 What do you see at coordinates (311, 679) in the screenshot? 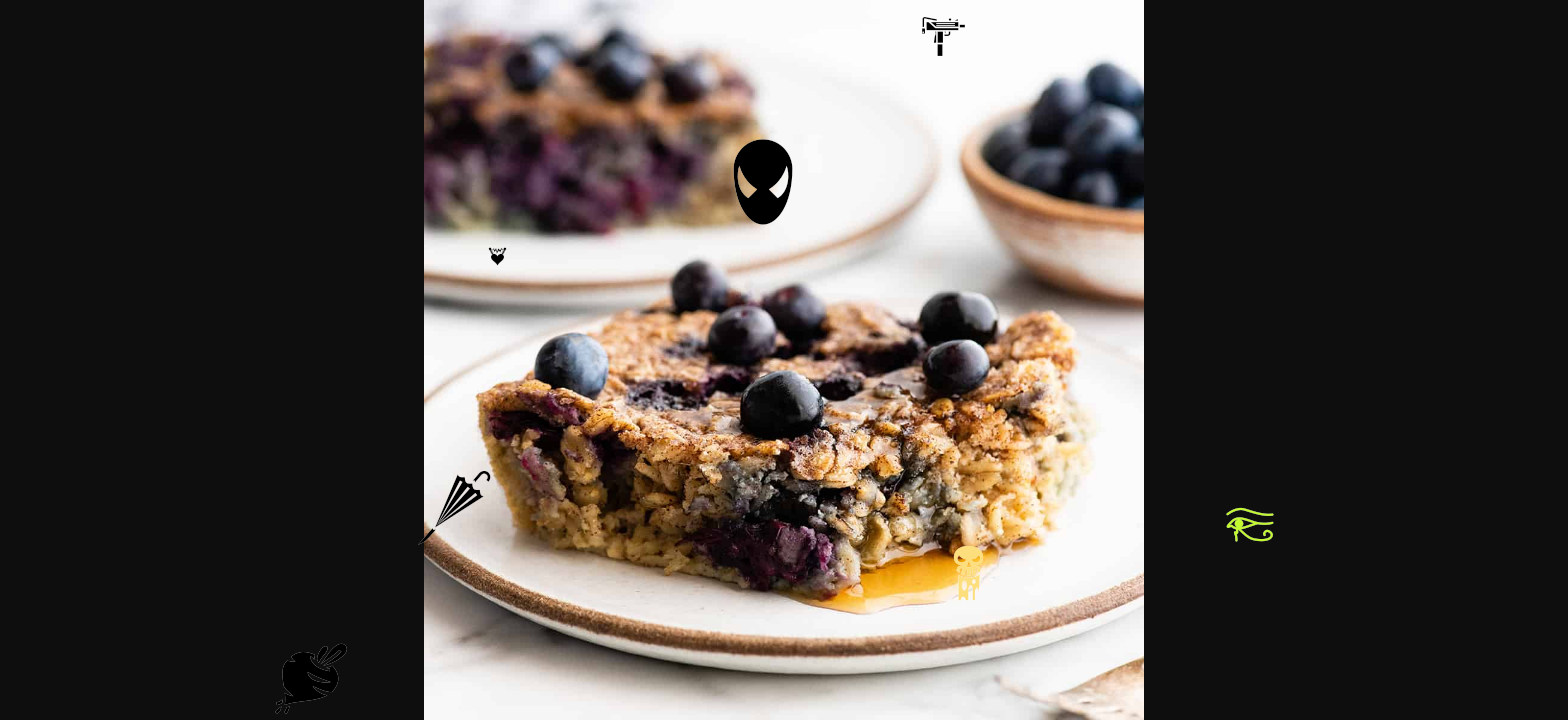
I see `indicates beet or root vegetable ingredient` at bounding box center [311, 679].